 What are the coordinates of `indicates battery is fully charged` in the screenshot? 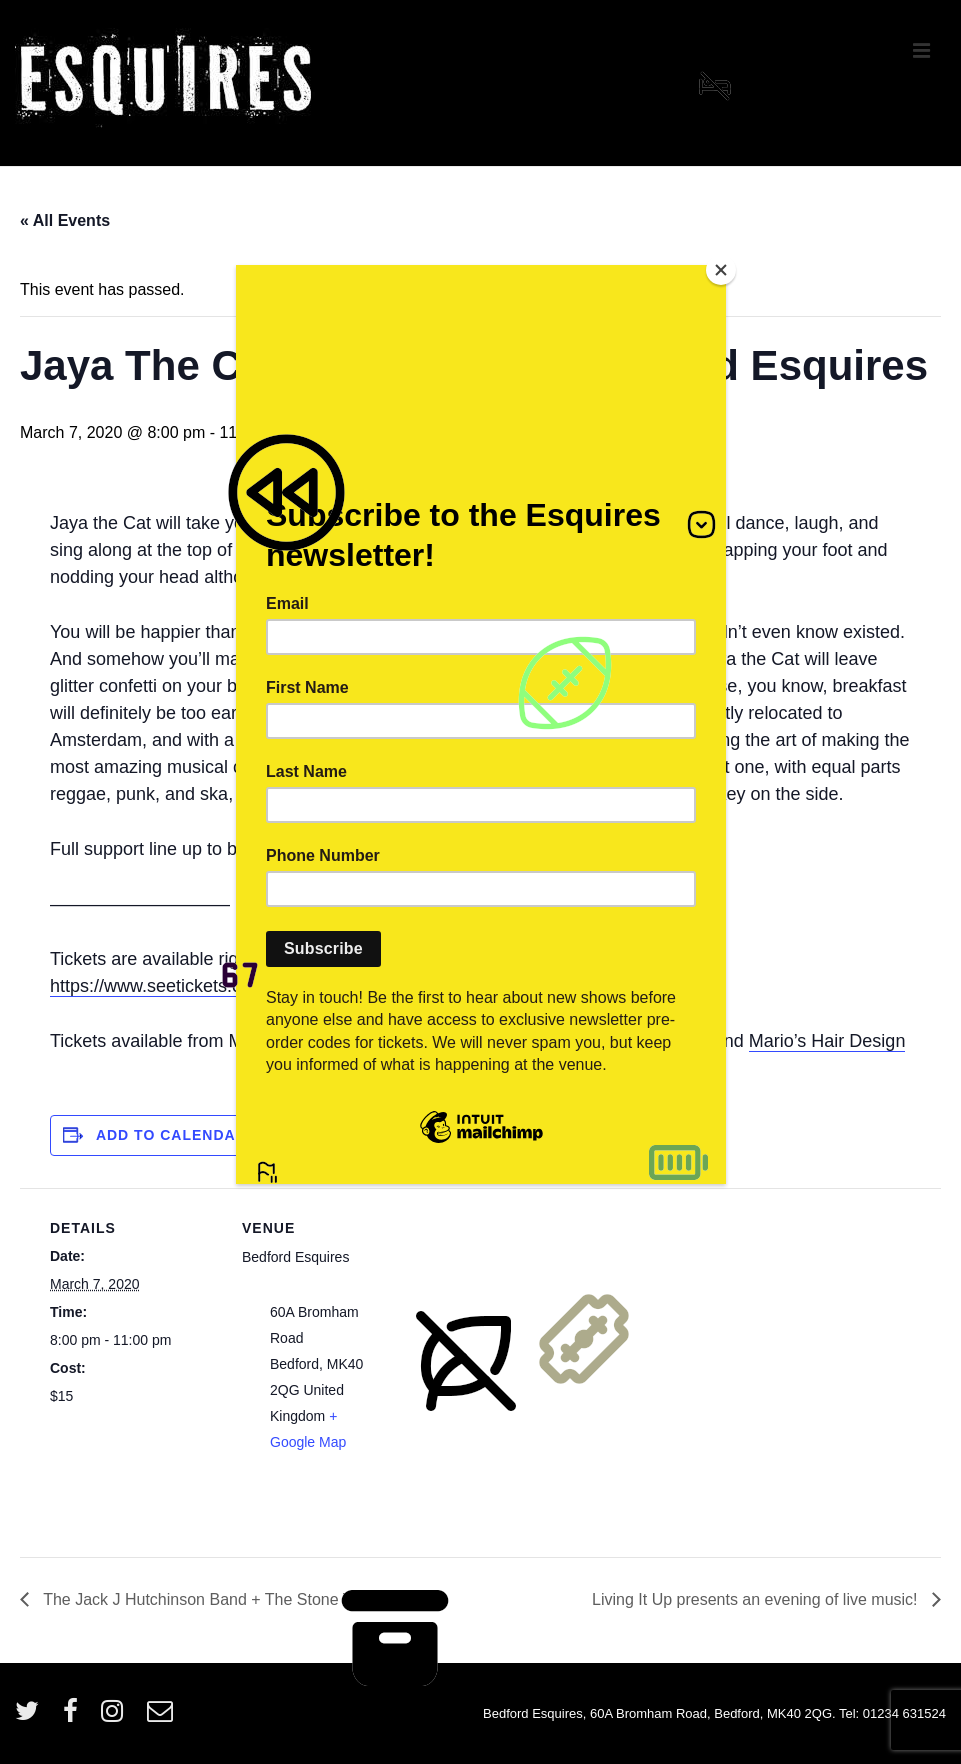 It's located at (678, 1162).